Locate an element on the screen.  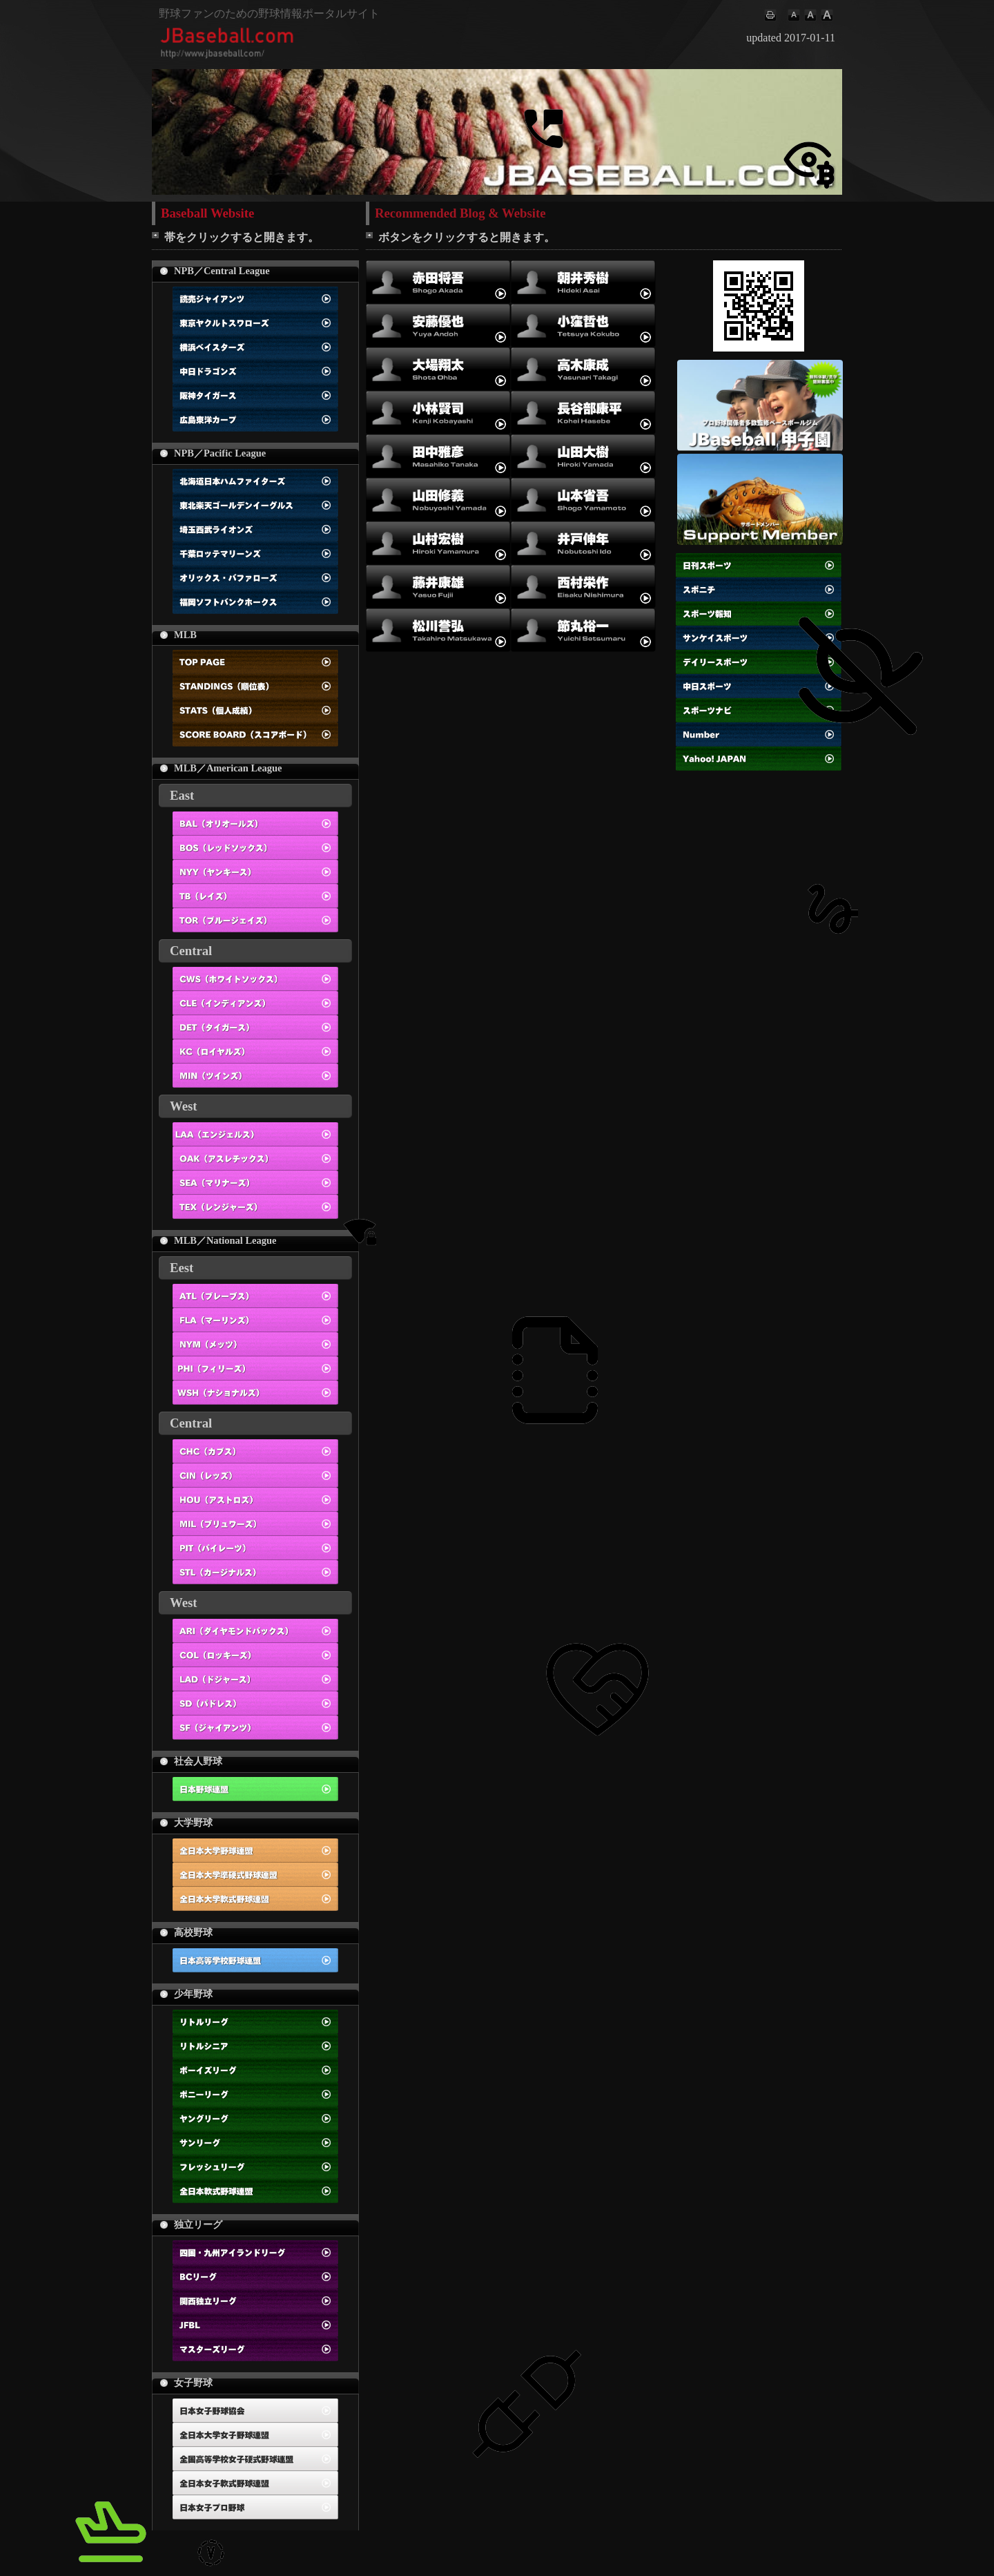
disconnect from debug session is located at coordinates (529, 2406).